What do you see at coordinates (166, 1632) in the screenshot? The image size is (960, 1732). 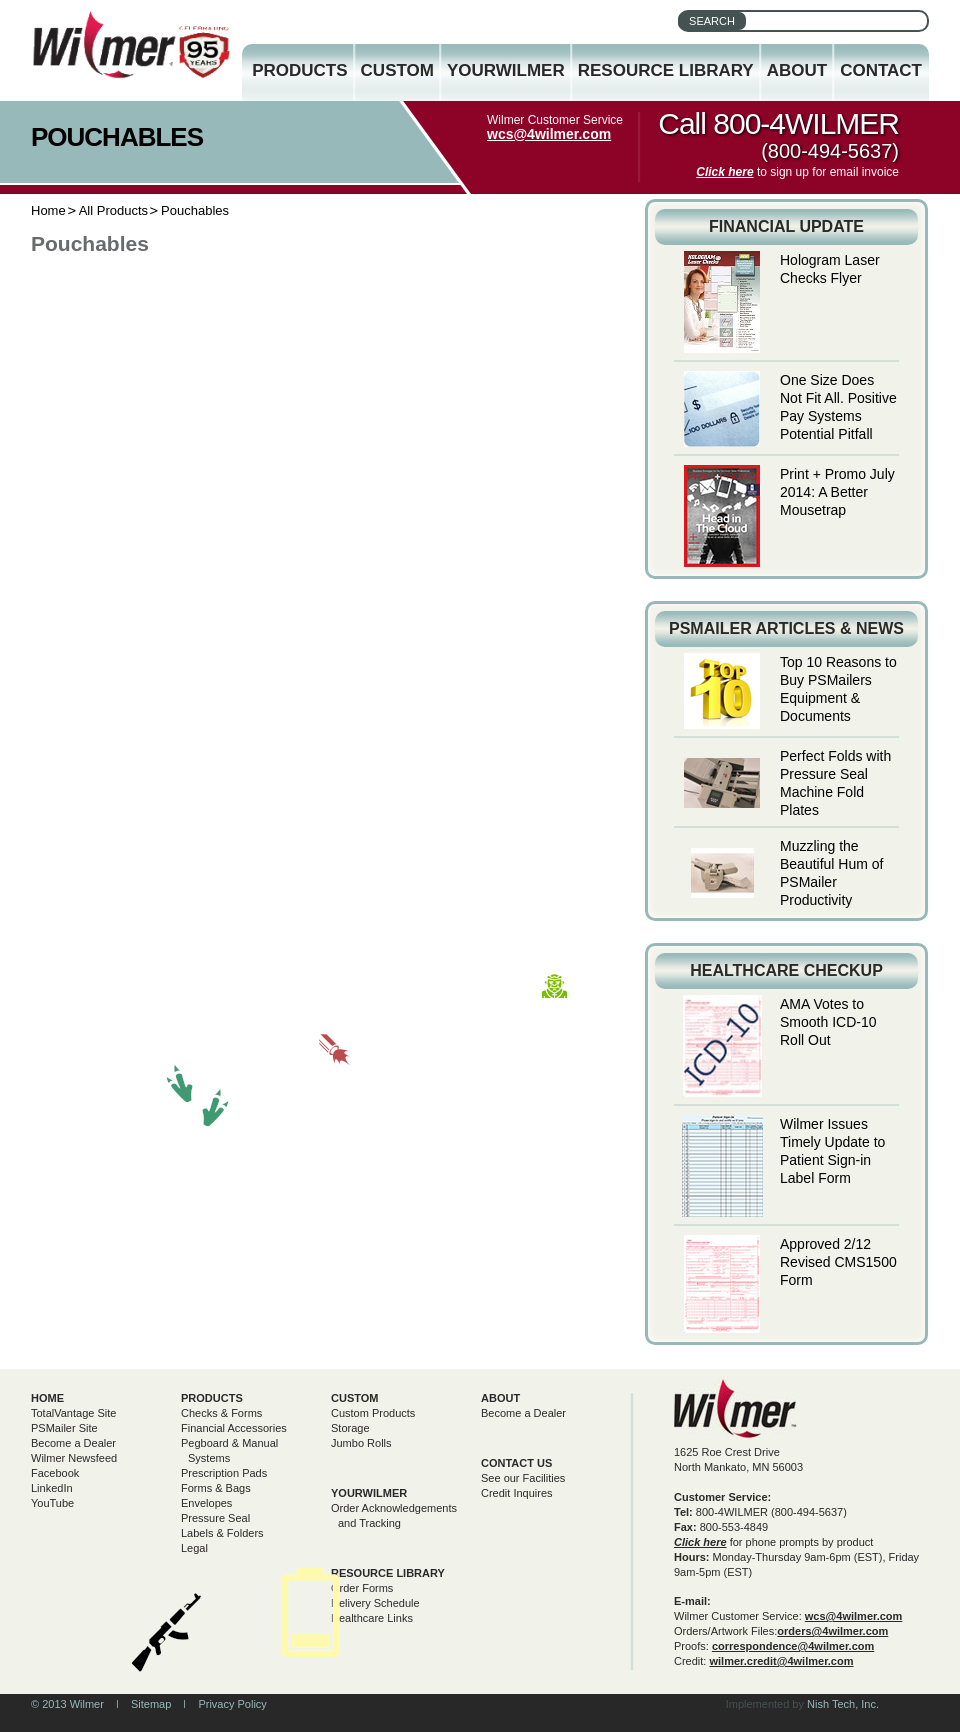 I see `weapon or firearm item in game inventory` at bounding box center [166, 1632].